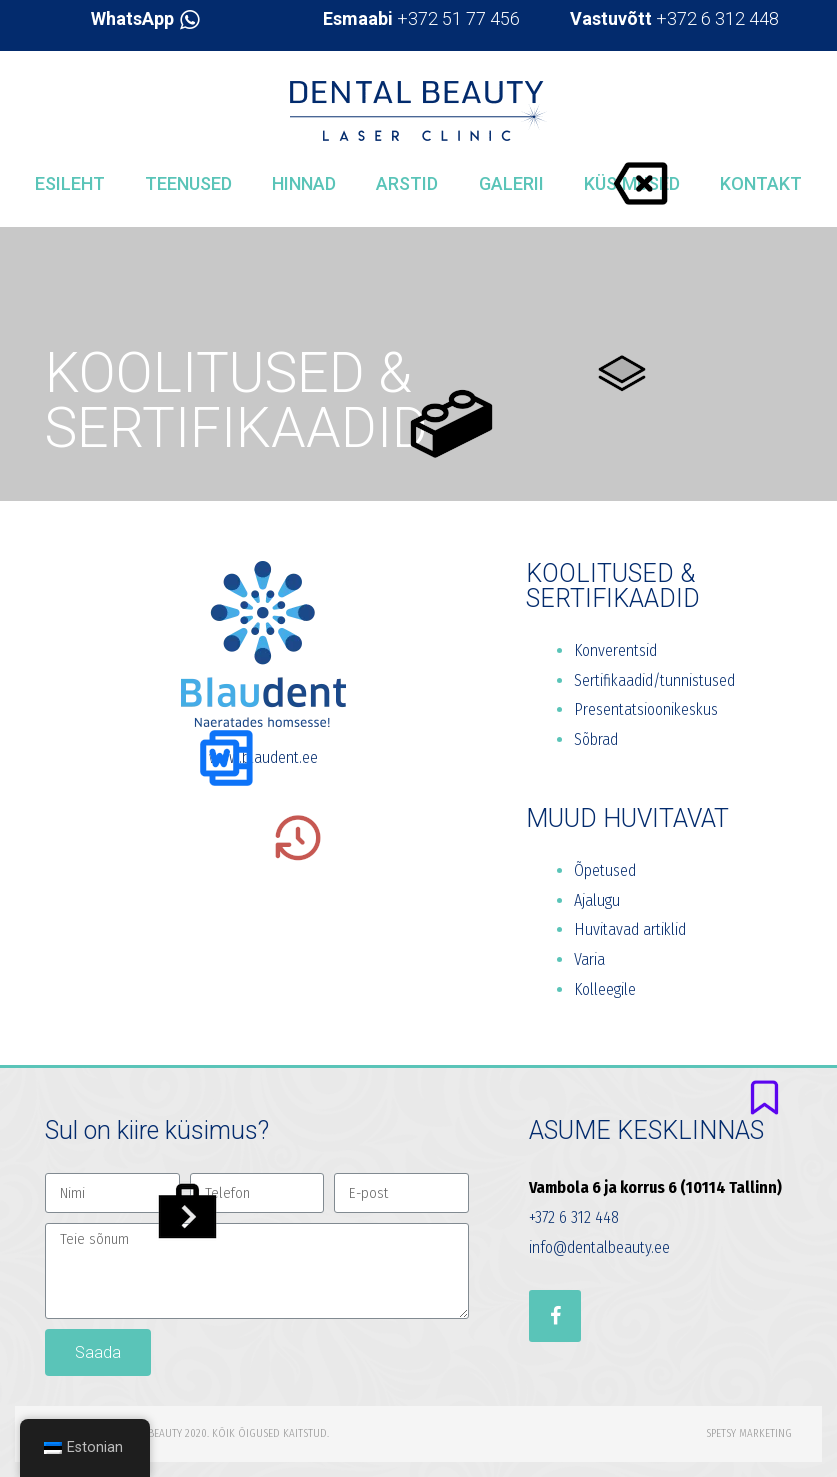  I want to click on open Microsoft Word, so click(229, 758).